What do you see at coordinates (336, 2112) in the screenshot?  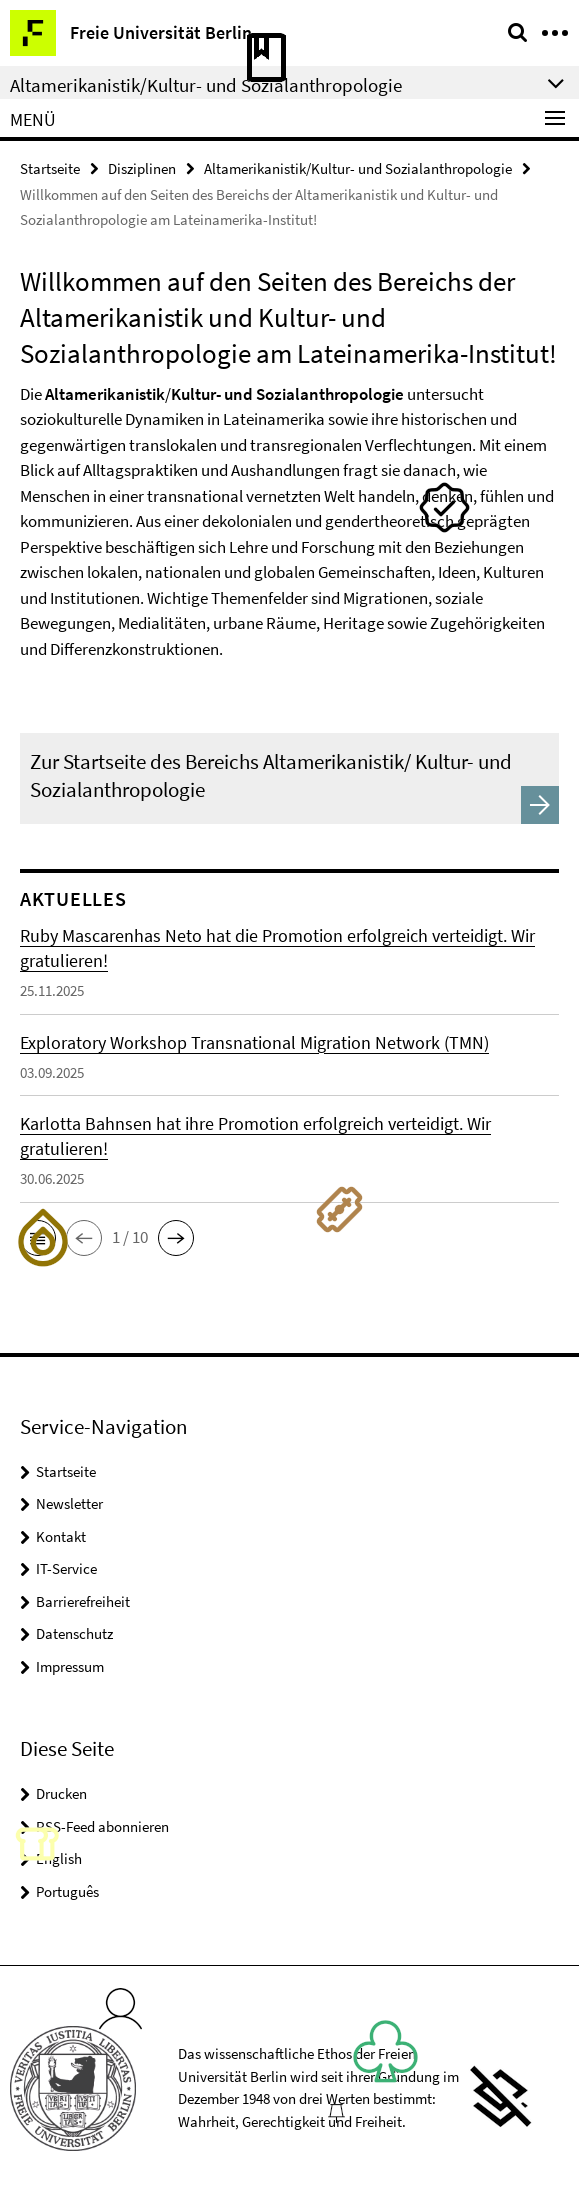 I see `pin an item to keep it visible` at bounding box center [336, 2112].